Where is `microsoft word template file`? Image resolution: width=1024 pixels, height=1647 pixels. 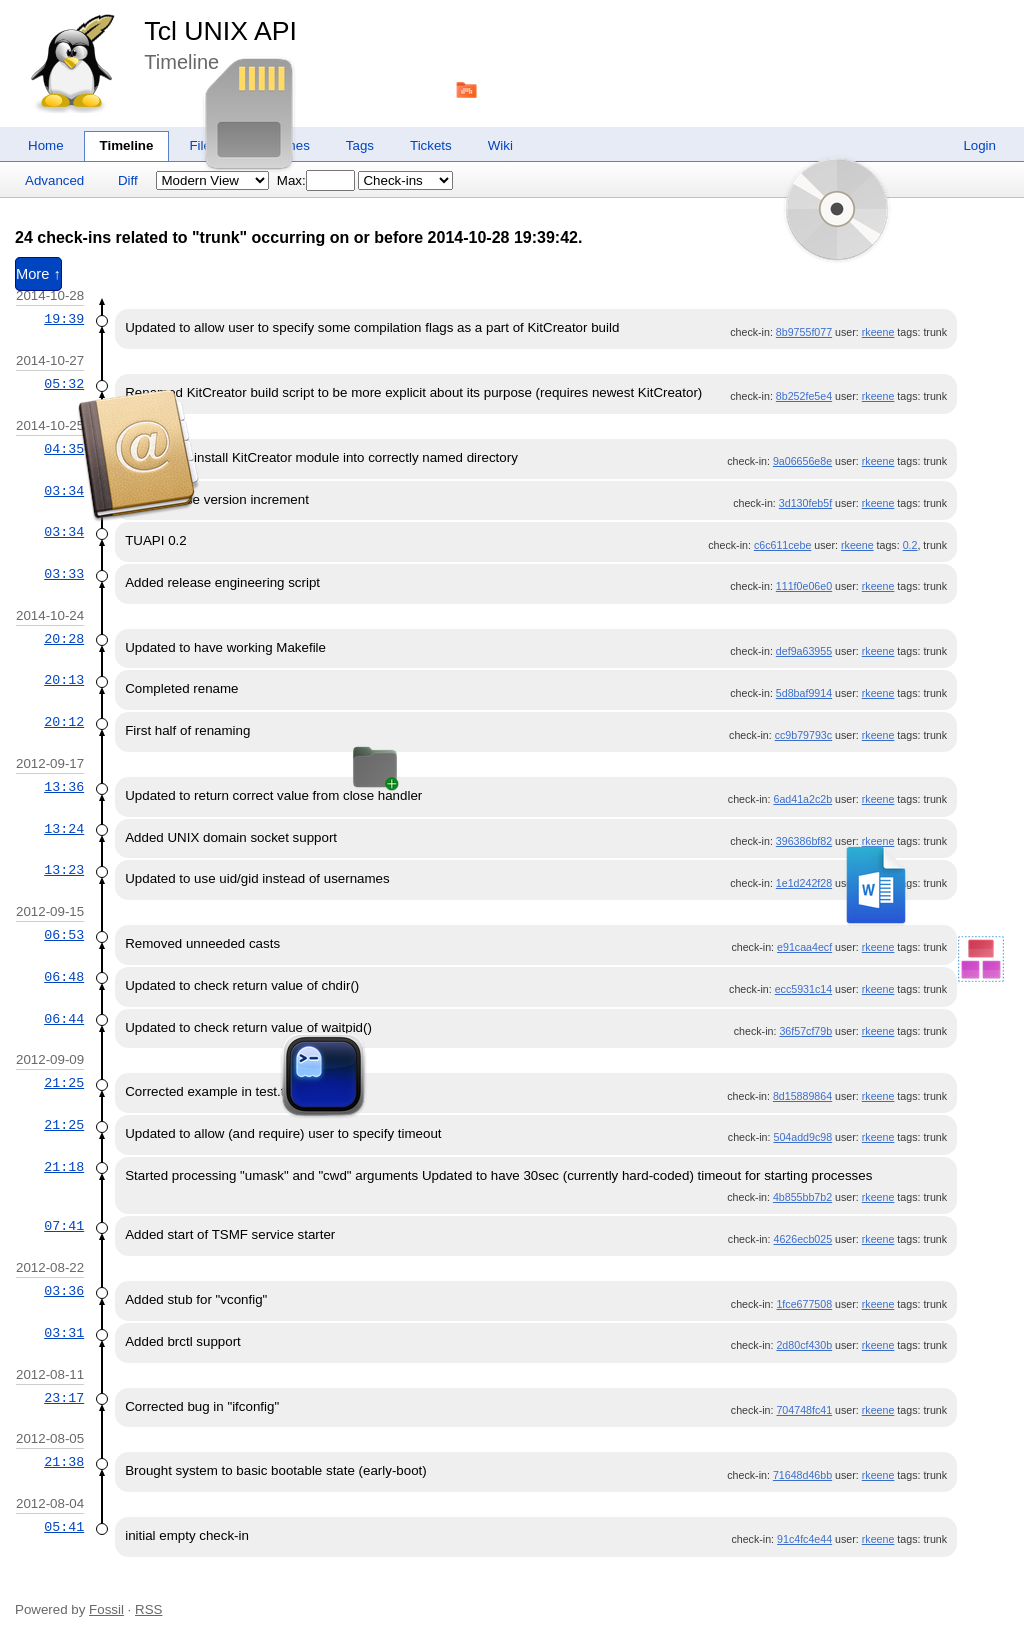
microsoft word template file is located at coordinates (876, 885).